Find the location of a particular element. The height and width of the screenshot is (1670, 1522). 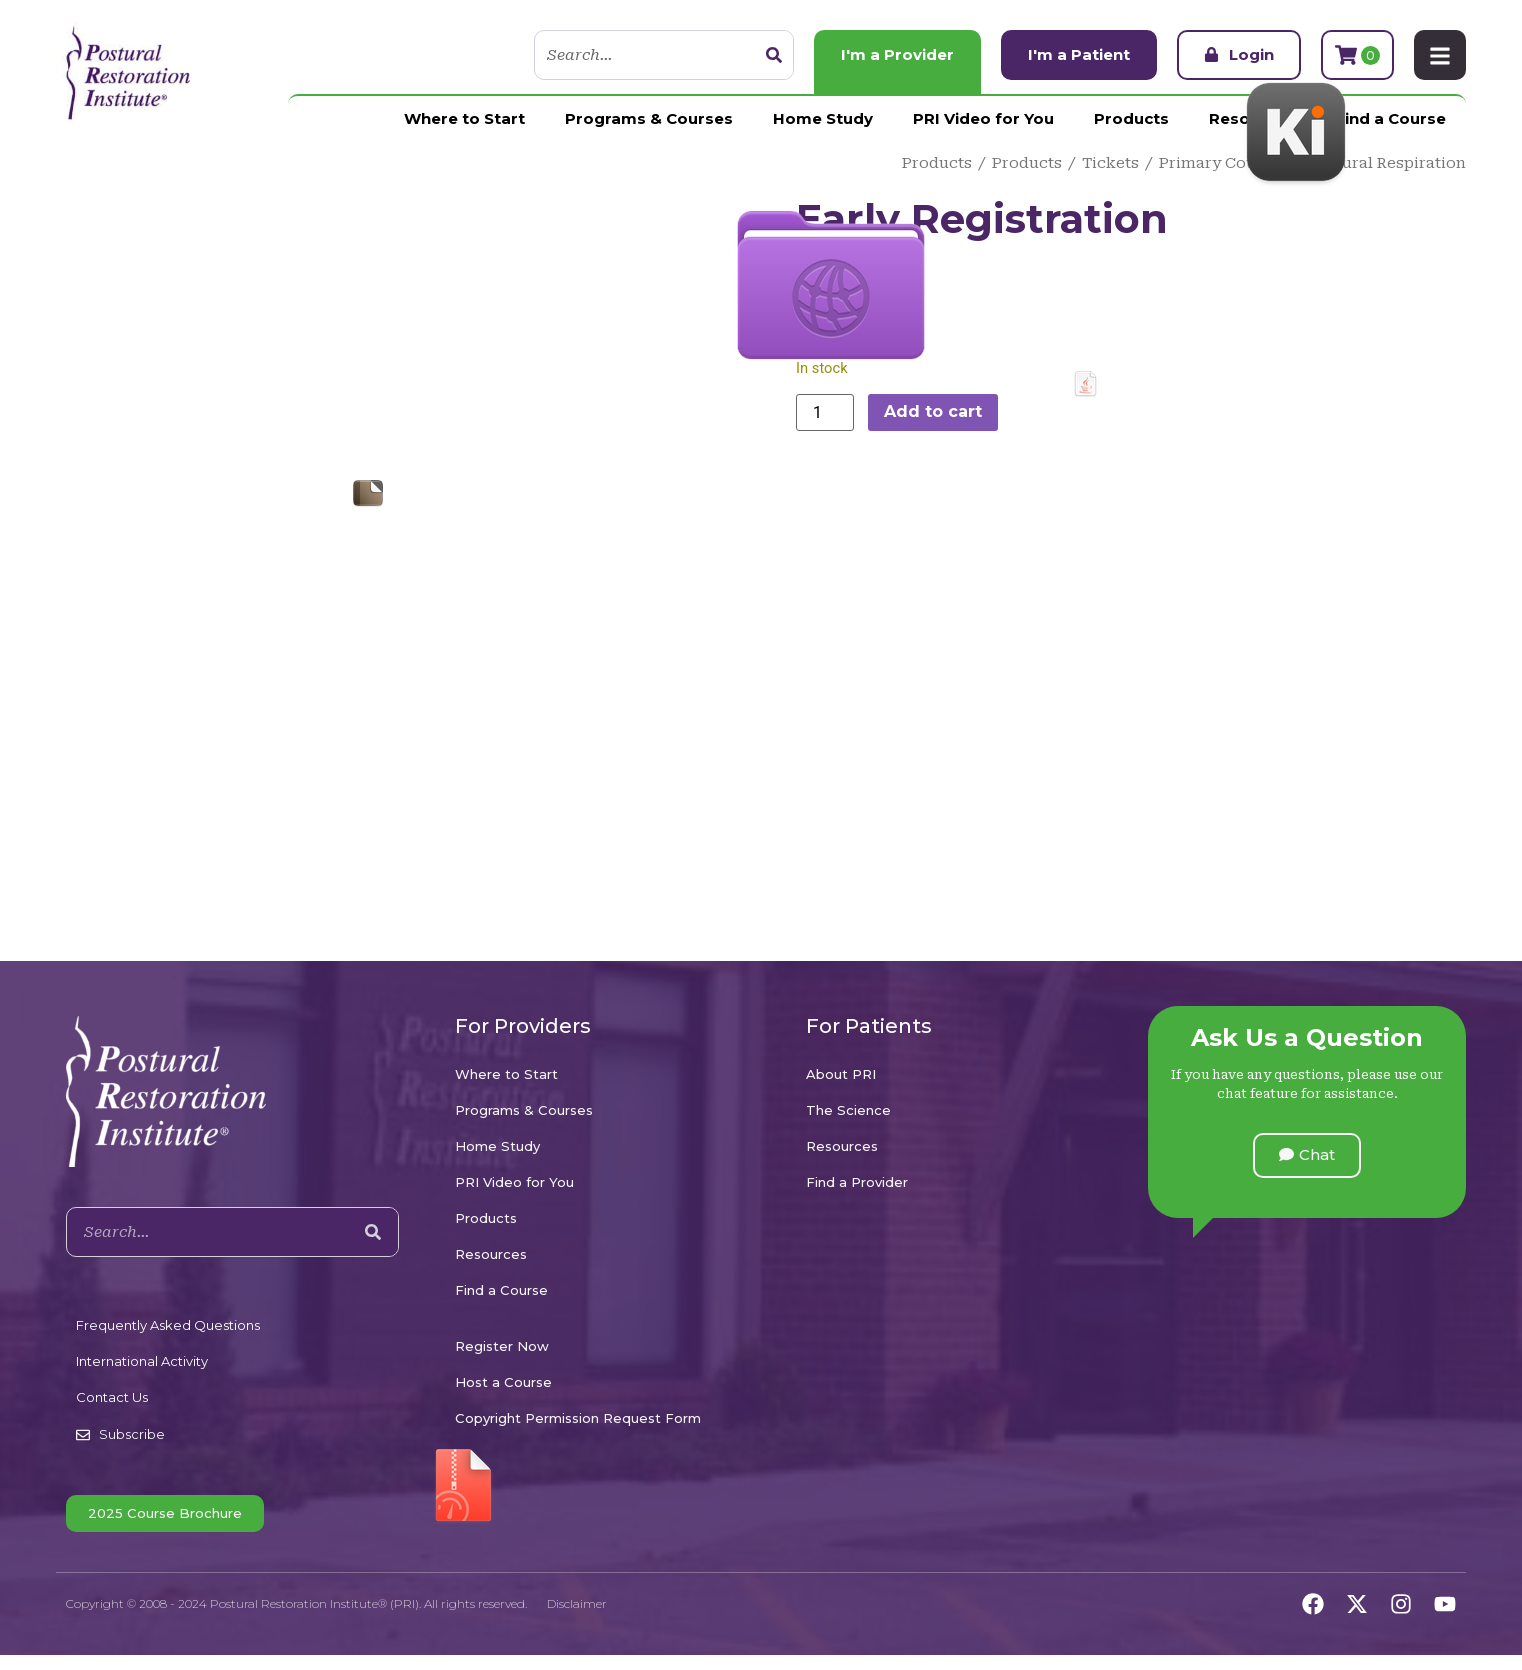

open KiCad nightly build application is located at coordinates (1296, 132).